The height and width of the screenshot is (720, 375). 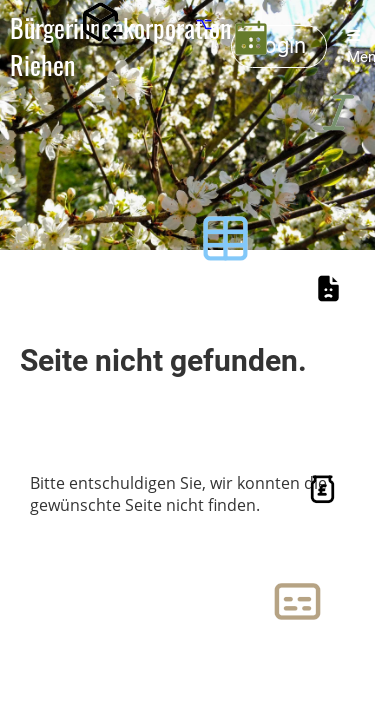 What do you see at coordinates (328, 288) in the screenshot?
I see `indicates a file error or problem` at bounding box center [328, 288].